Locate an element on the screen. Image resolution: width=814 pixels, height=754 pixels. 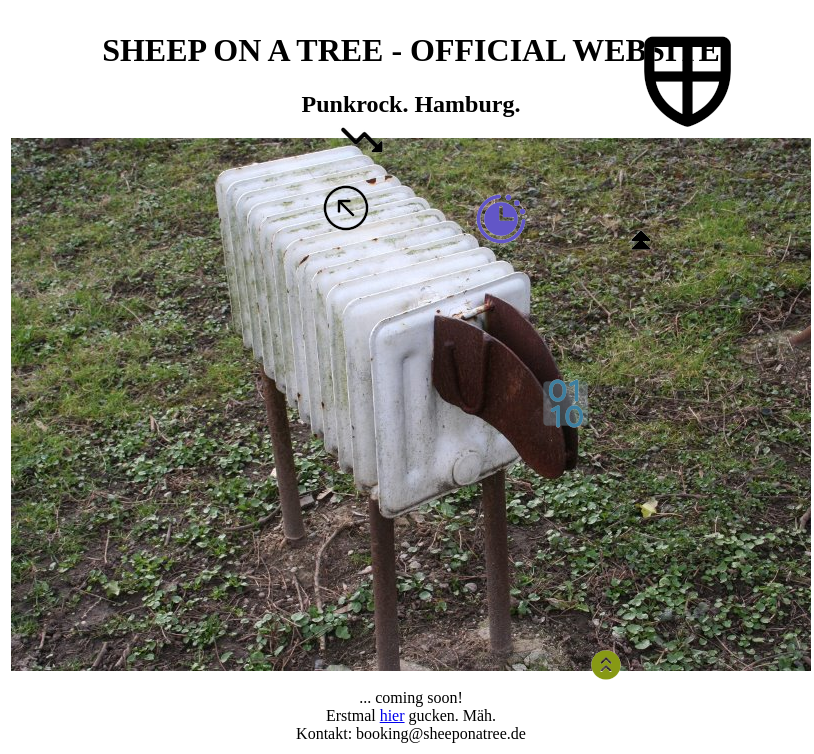
navigate back to previous screen is located at coordinates (346, 208).